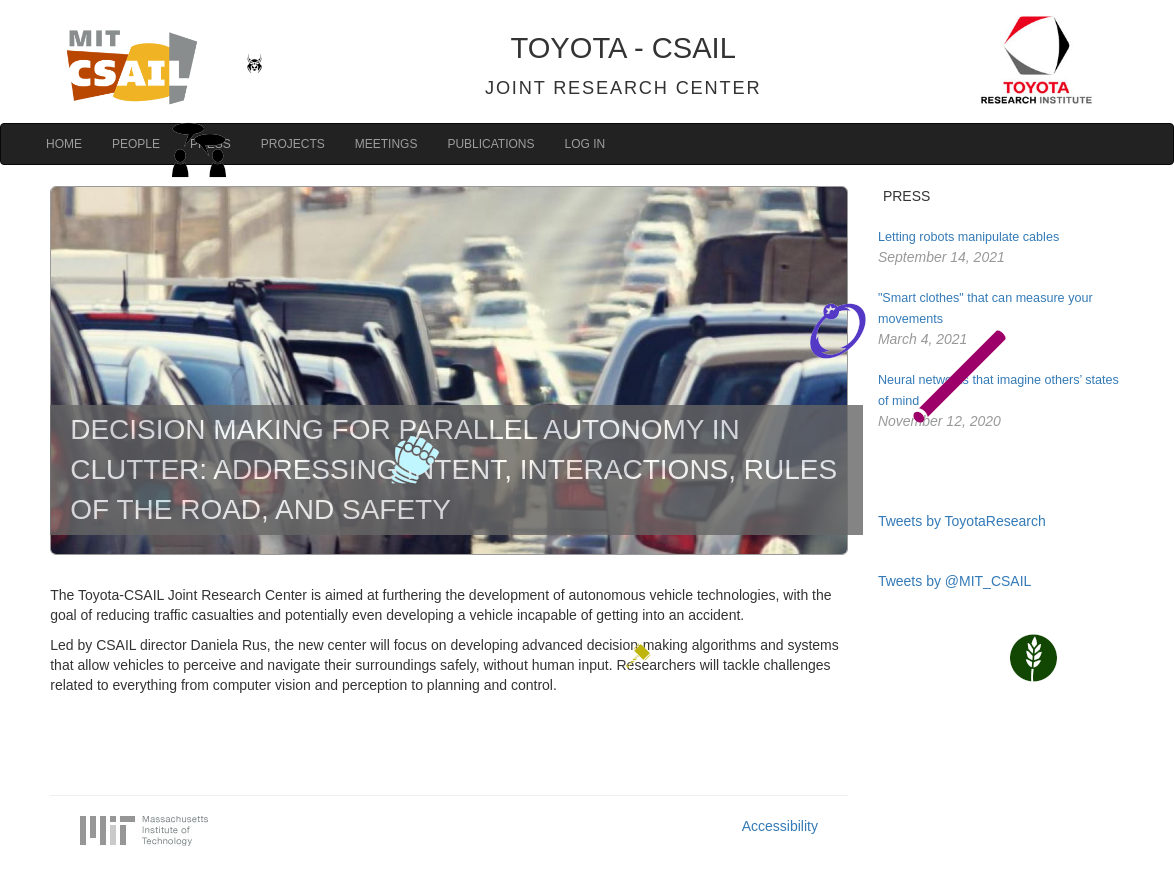 Image resolution: width=1174 pixels, height=876 pixels. What do you see at coordinates (1033, 657) in the screenshot?
I see `indicates oat or grain ingredient` at bounding box center [1033, 657].